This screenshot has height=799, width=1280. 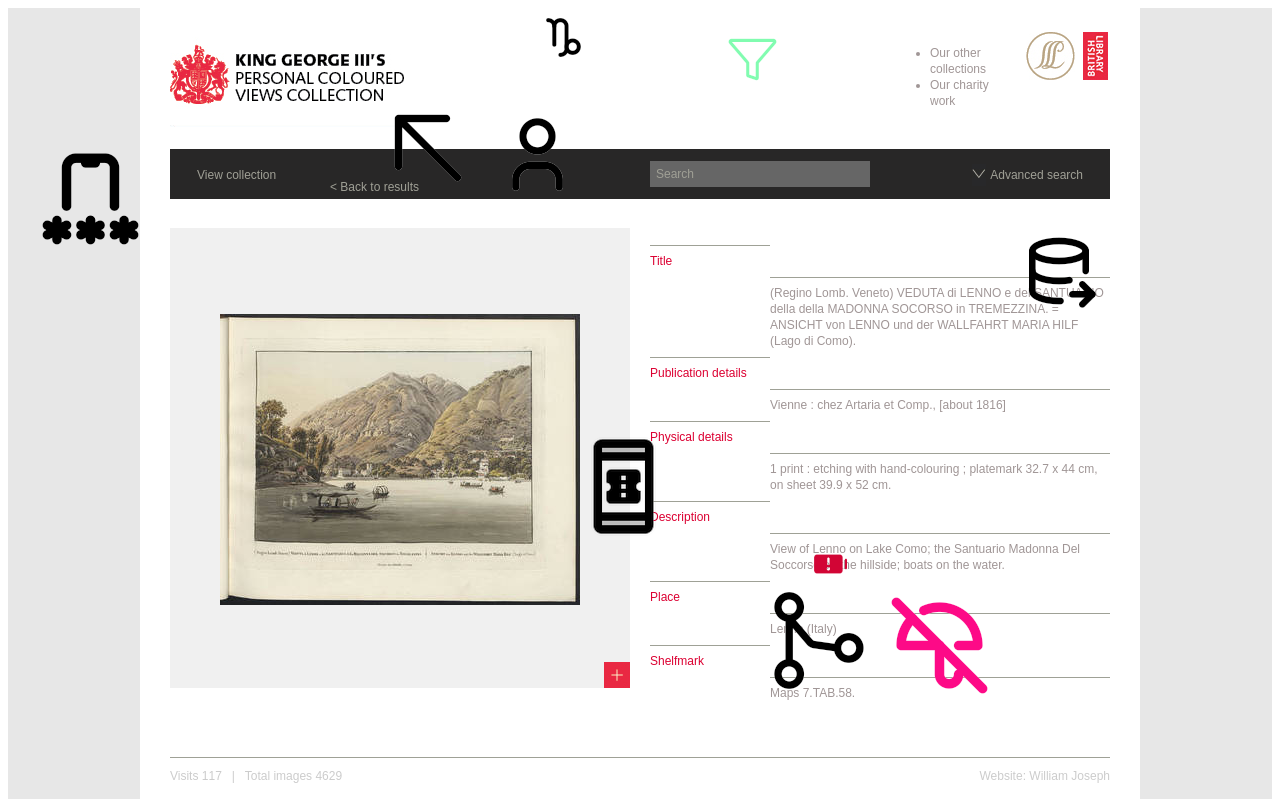 What do you see at coordinates (1059, 271) in the screenshot?
I see `export data from database` at bounding box center [1059, 271].